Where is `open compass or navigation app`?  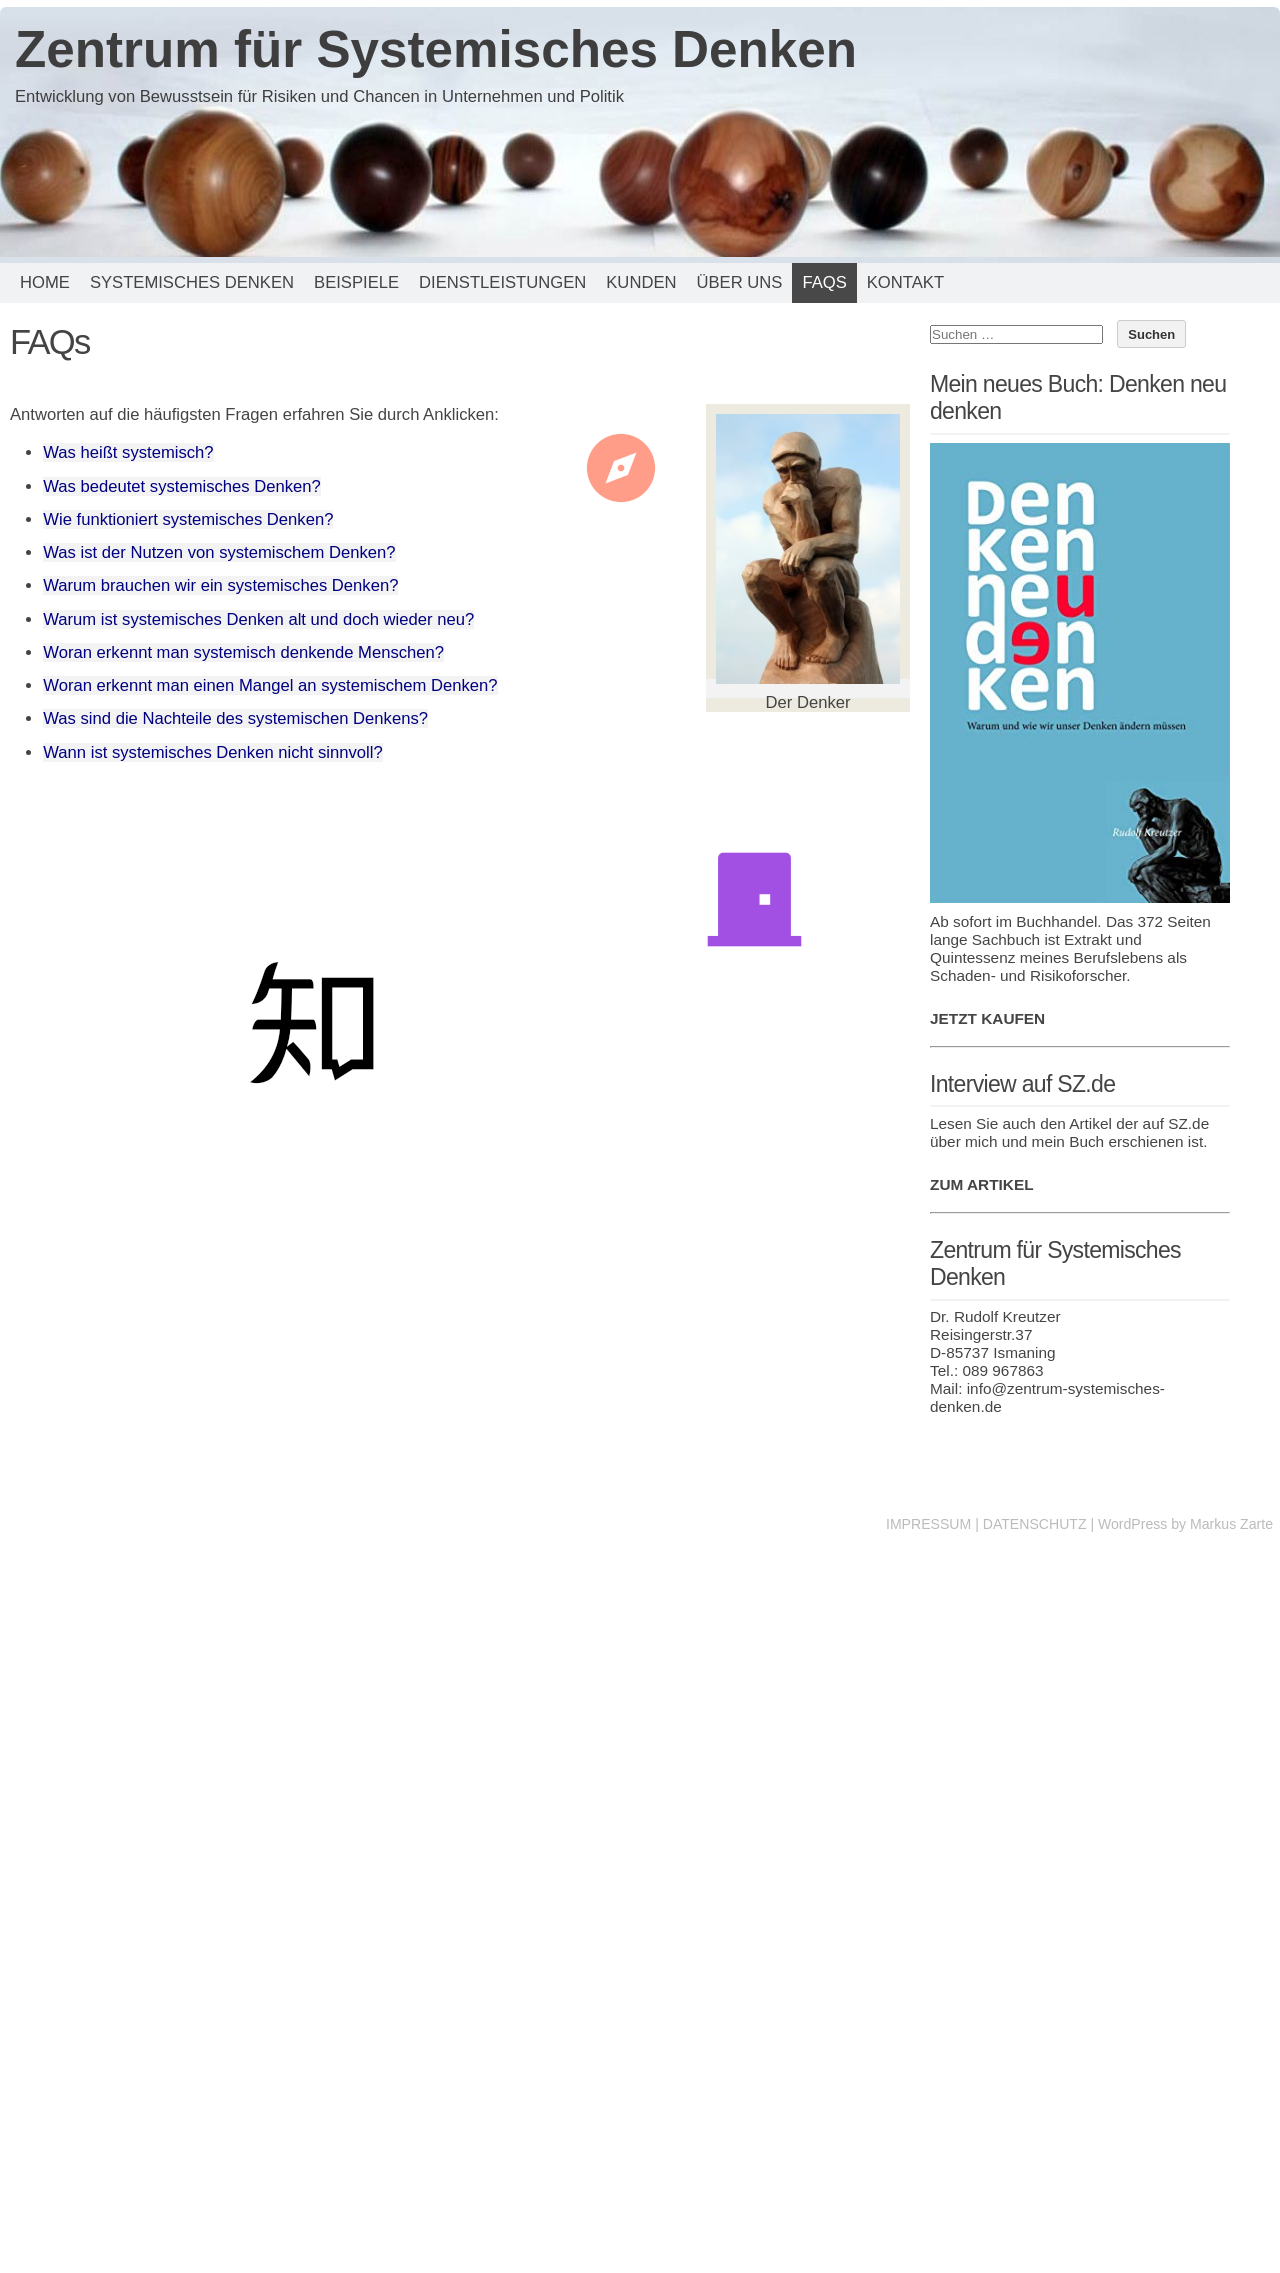 open compass or navigation app is located at coordinates (621, 468).